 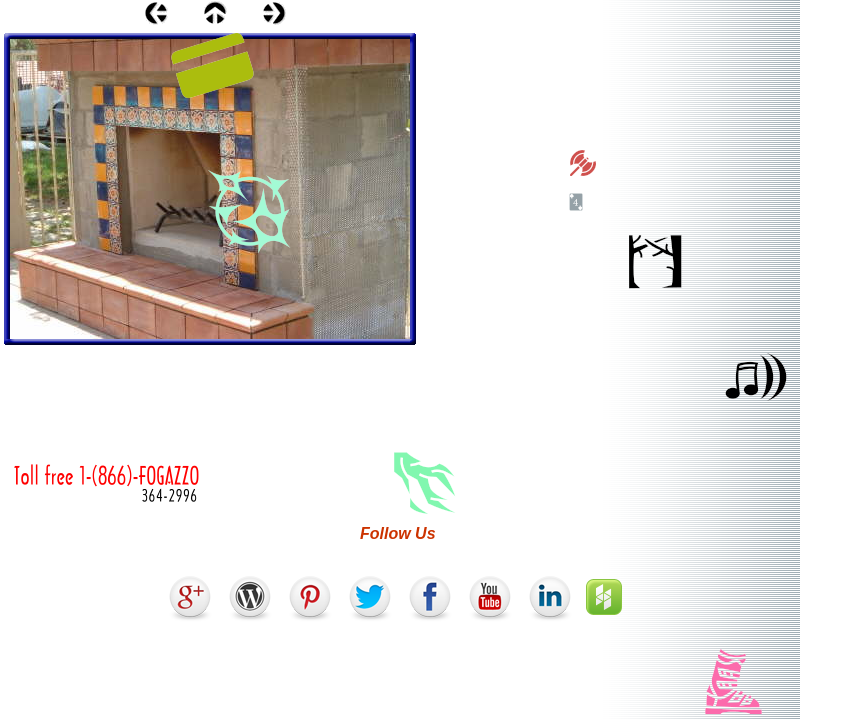 I want to click on enter a forest zone or nature area, so click(x=655, y=262).